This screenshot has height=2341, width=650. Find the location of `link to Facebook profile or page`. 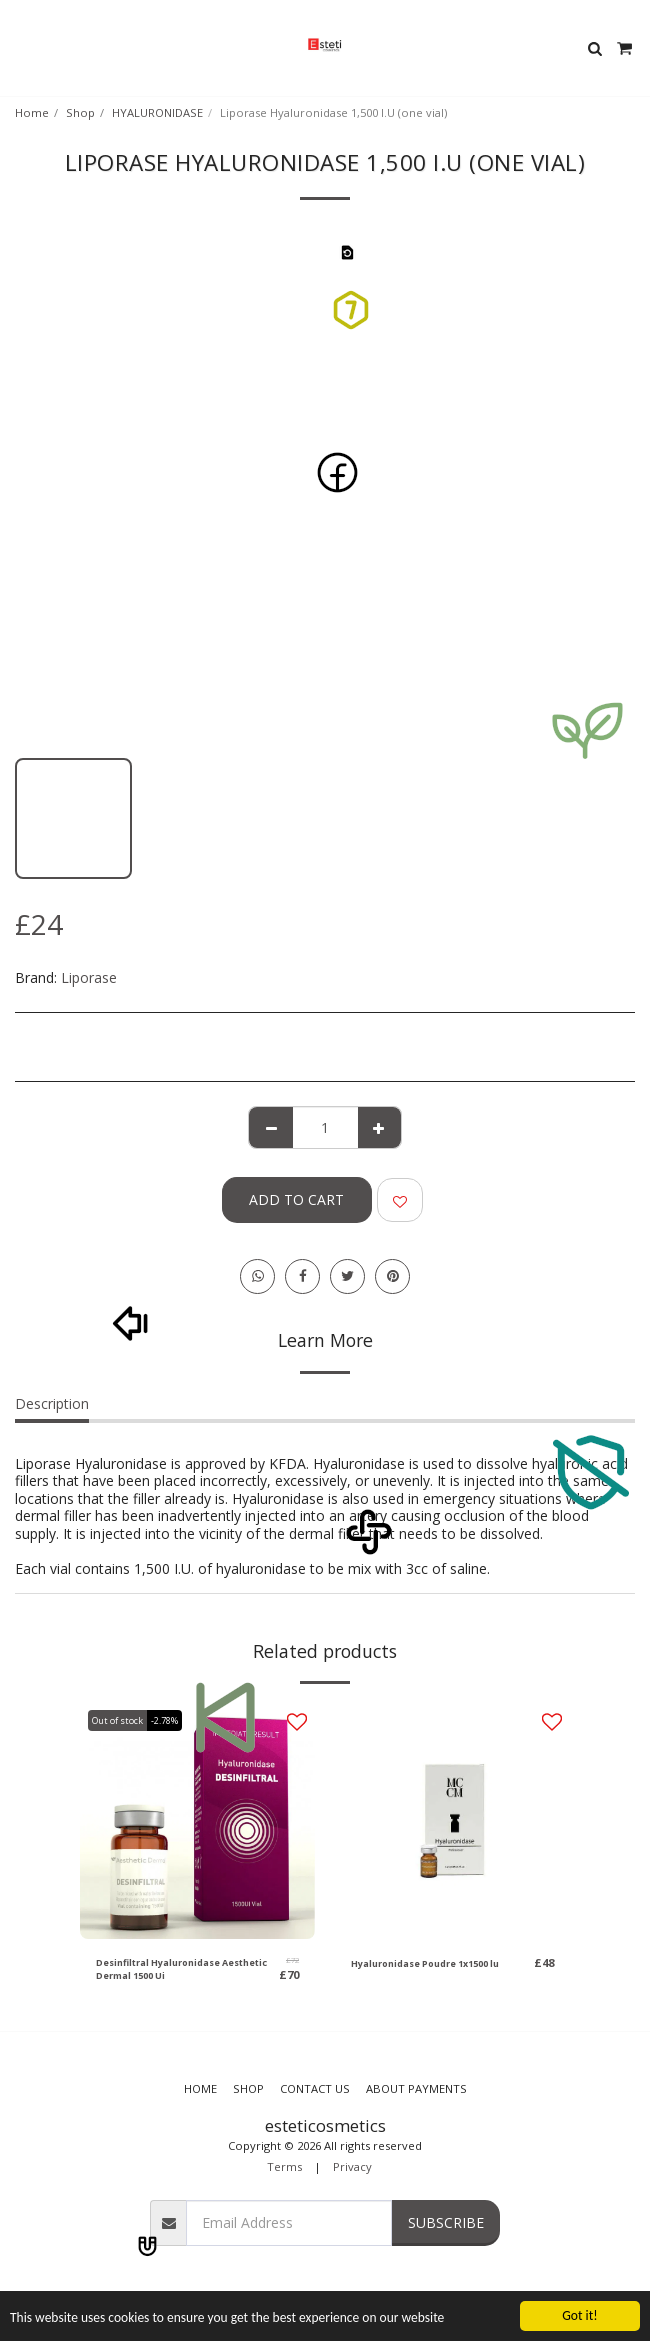

link to Facebook profile or page is located at coordinates (337, 472).